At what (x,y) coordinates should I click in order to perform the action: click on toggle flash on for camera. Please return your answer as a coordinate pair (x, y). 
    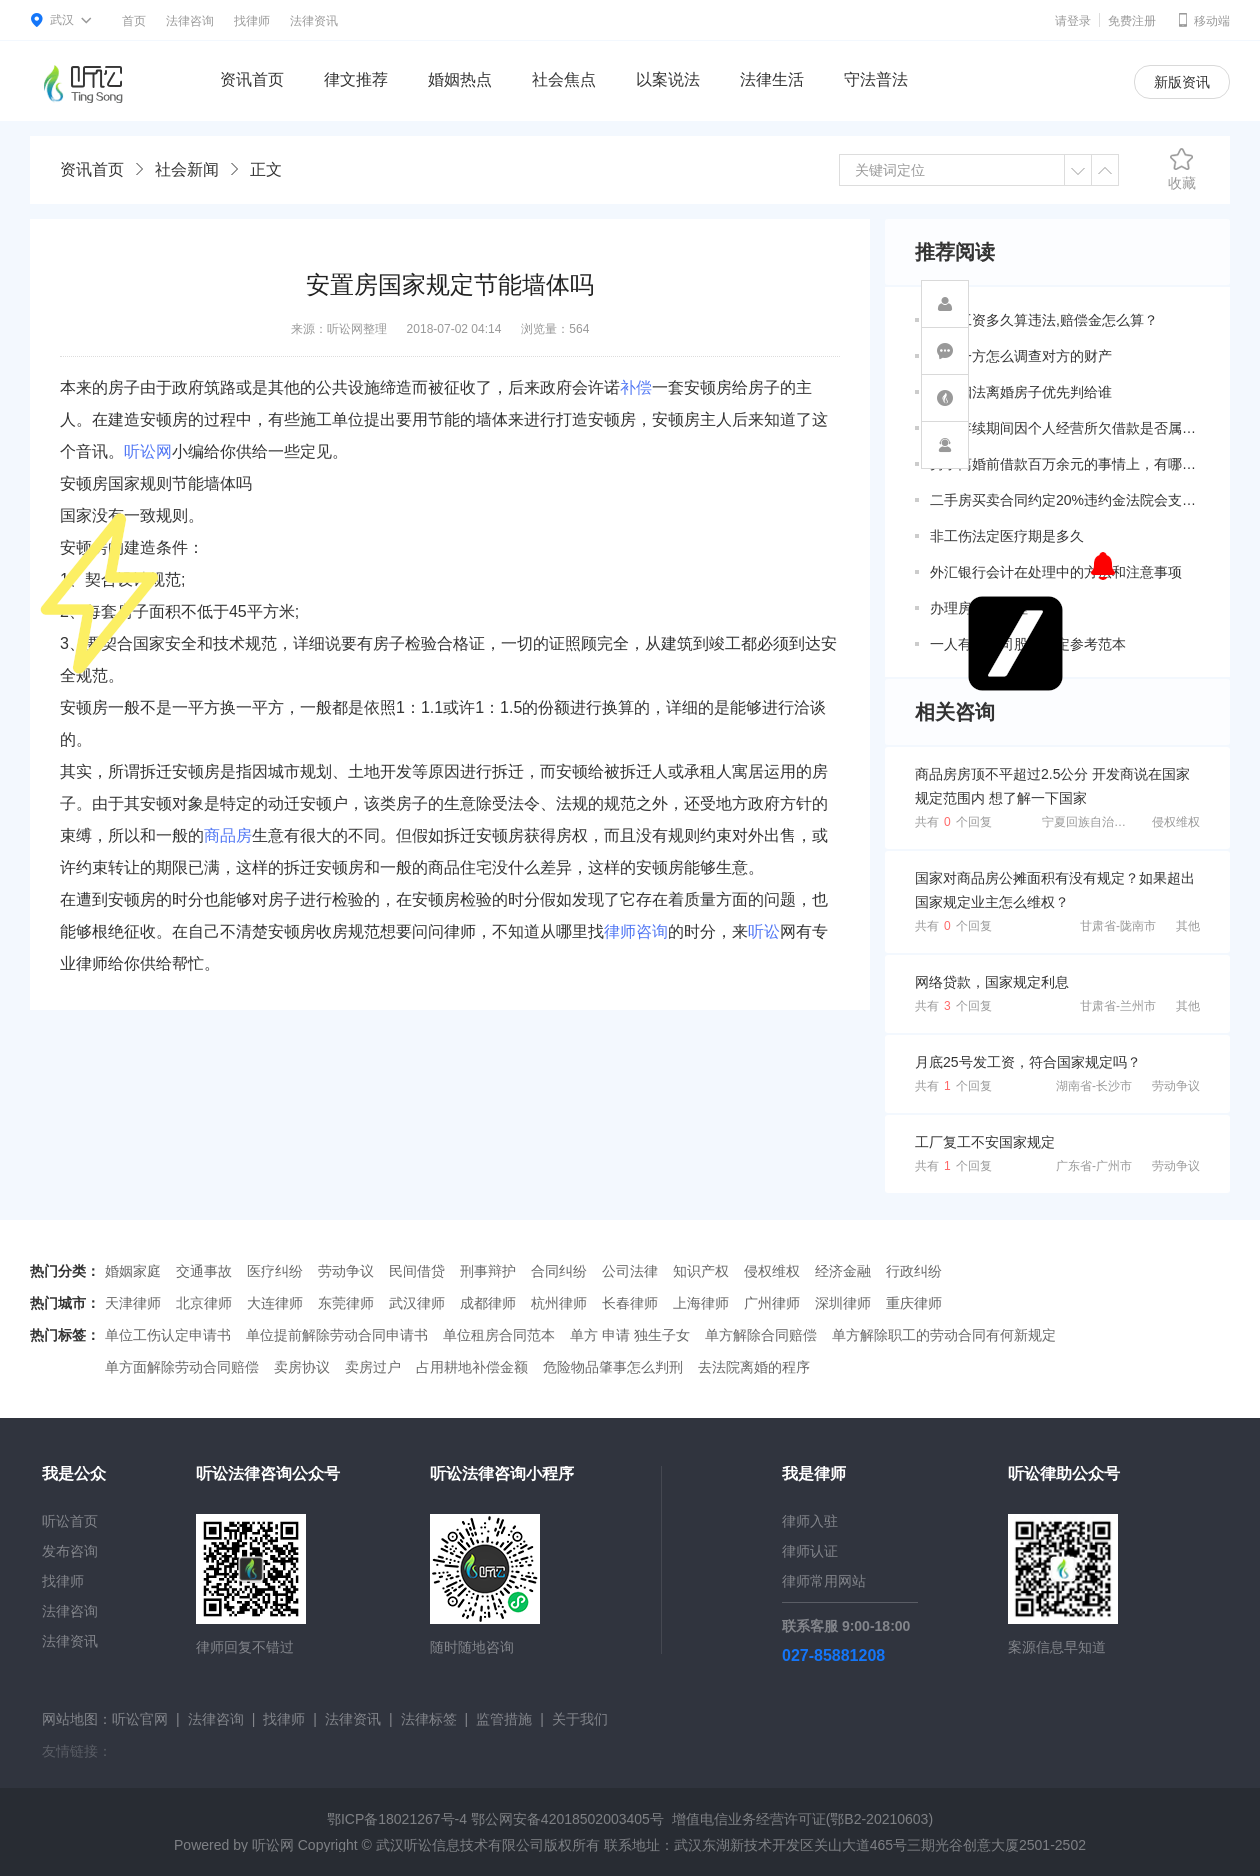
    Looking at the image, I should click on (99, 593).